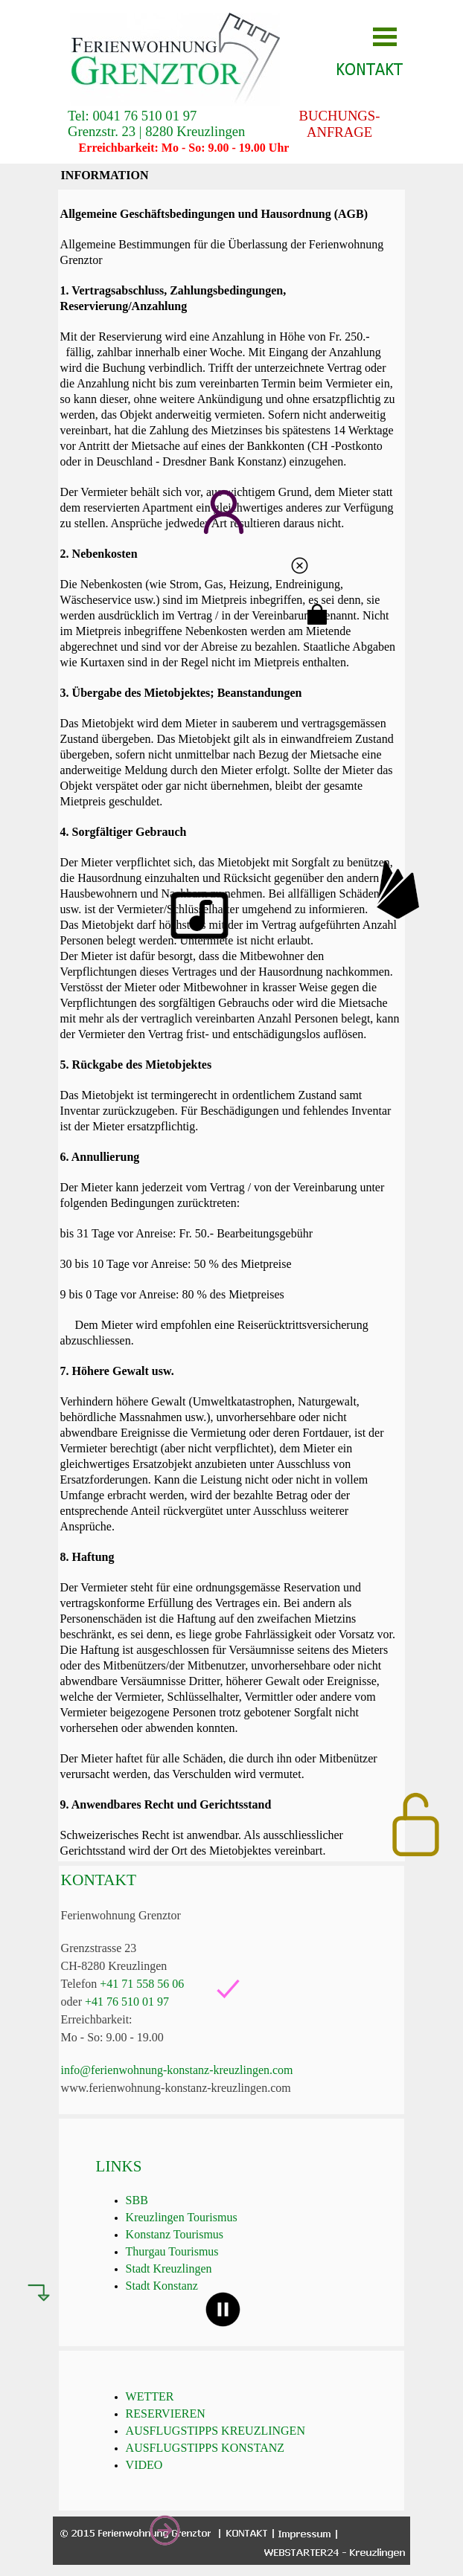  I want to click on pause media playback, so click(223, 2309).